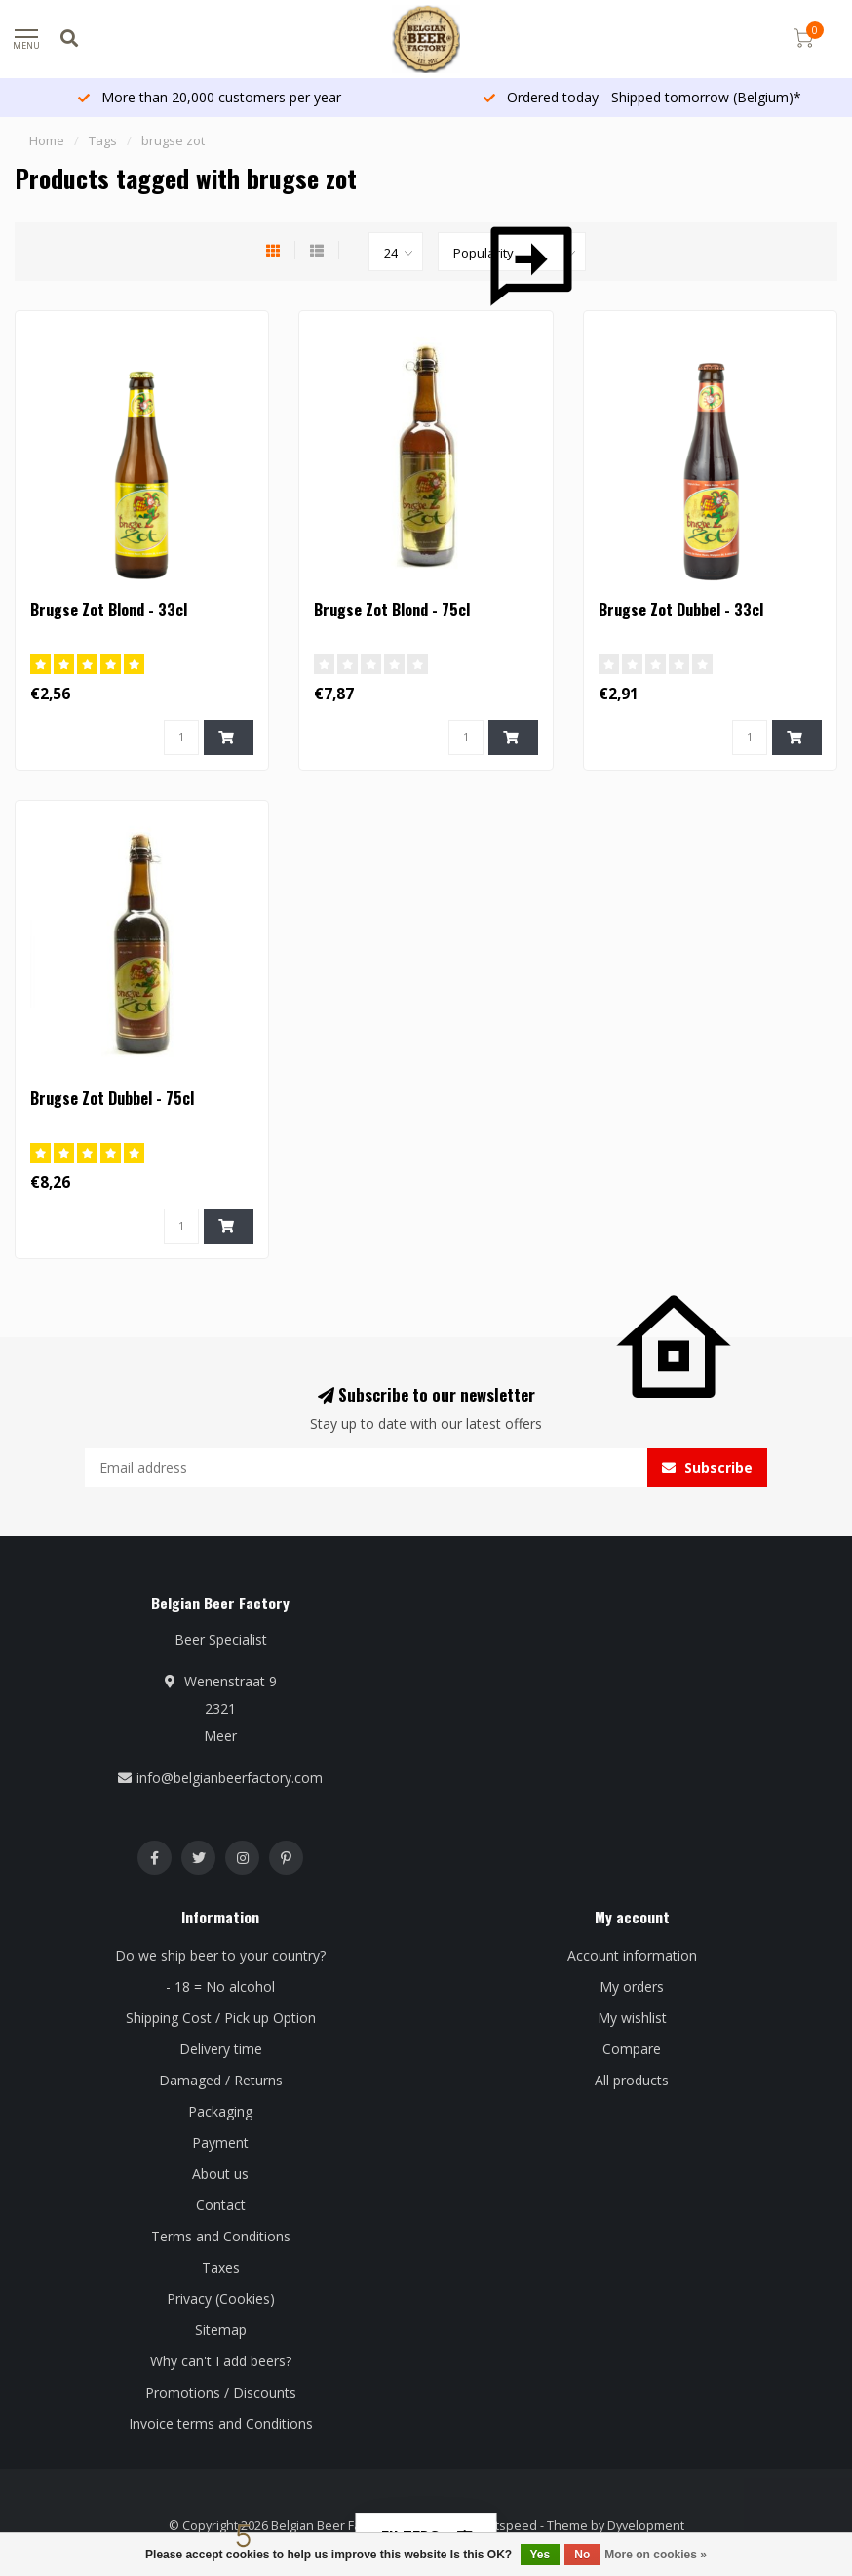 This screenshot has width=852, height=2576. I want to click on forward a chat message, so click(531, 263).